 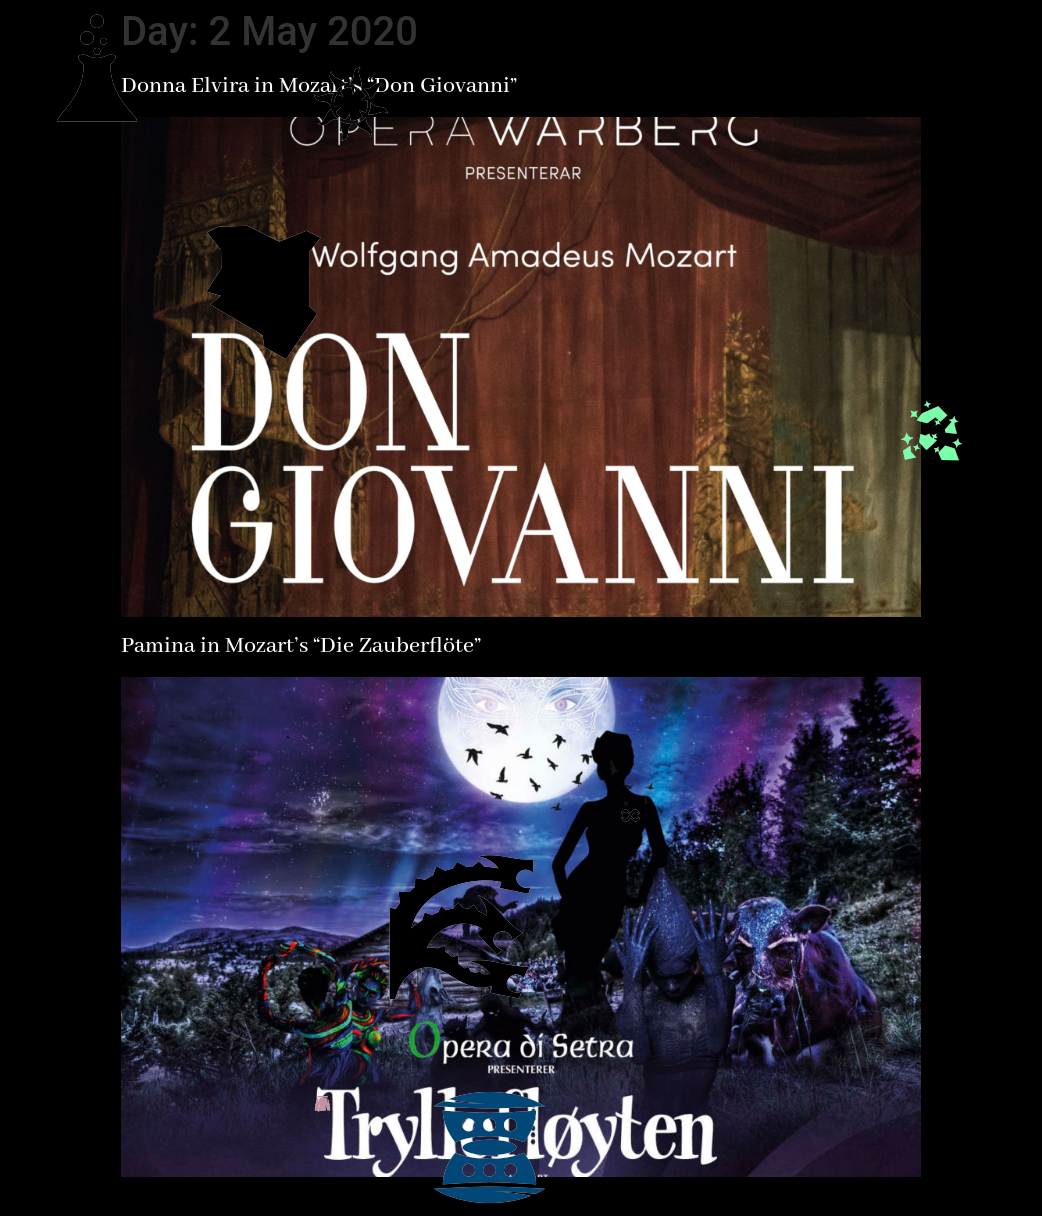 What do you see at coordinates (489, 1147) in the screenshot?
I see `abstract hourglass or time-based game mechanic` at bounding box center [489, 1147].